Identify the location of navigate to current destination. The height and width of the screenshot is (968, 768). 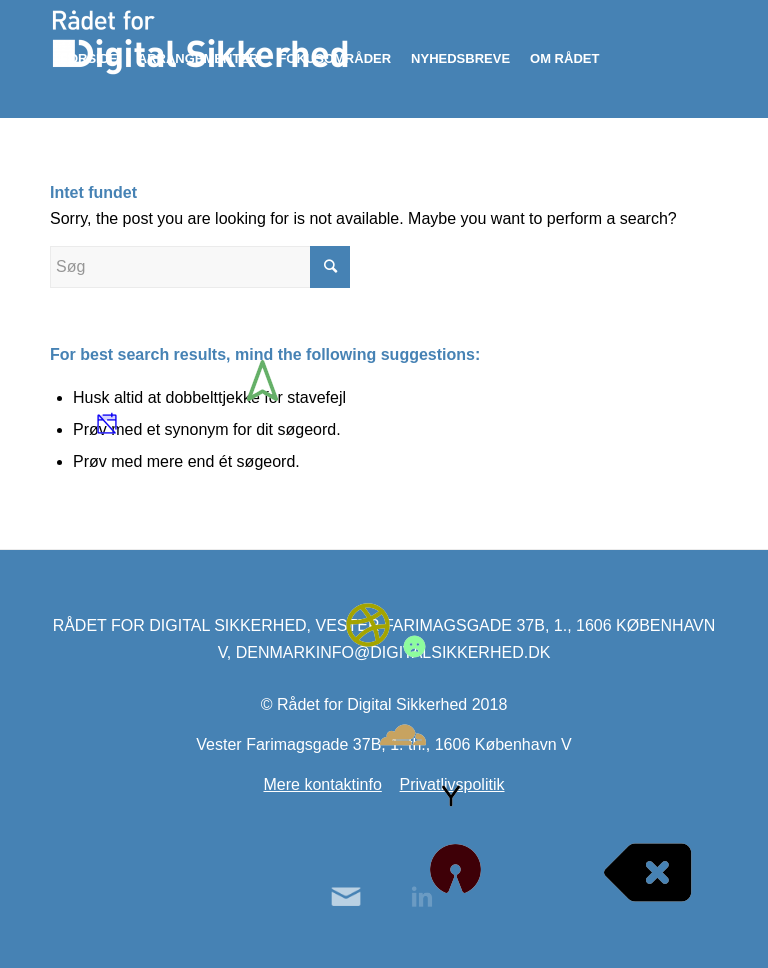
(262, 381).